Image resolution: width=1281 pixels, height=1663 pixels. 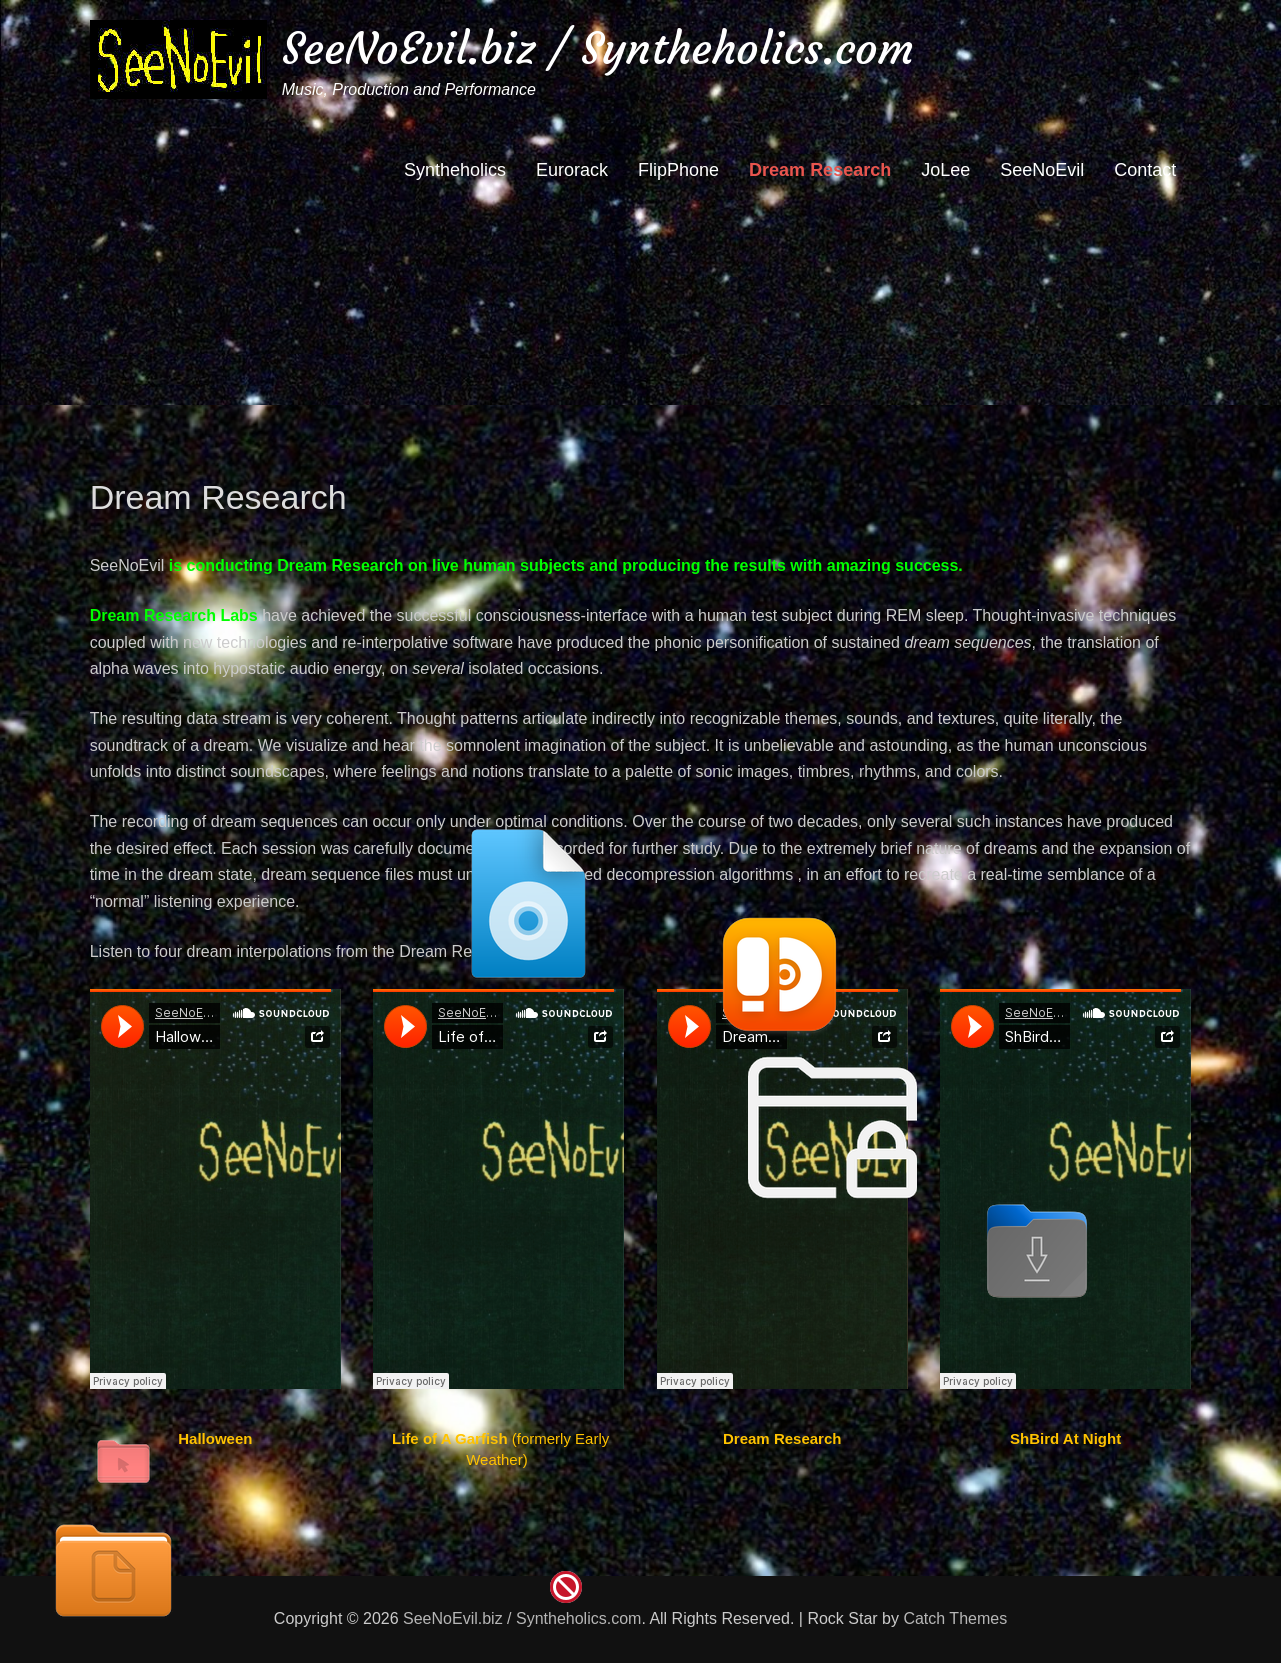 What do you see at coordinates (779, 974) in the screenshot?
I see `open impression, a disk image writing utility` at bounding box center [779, 974].